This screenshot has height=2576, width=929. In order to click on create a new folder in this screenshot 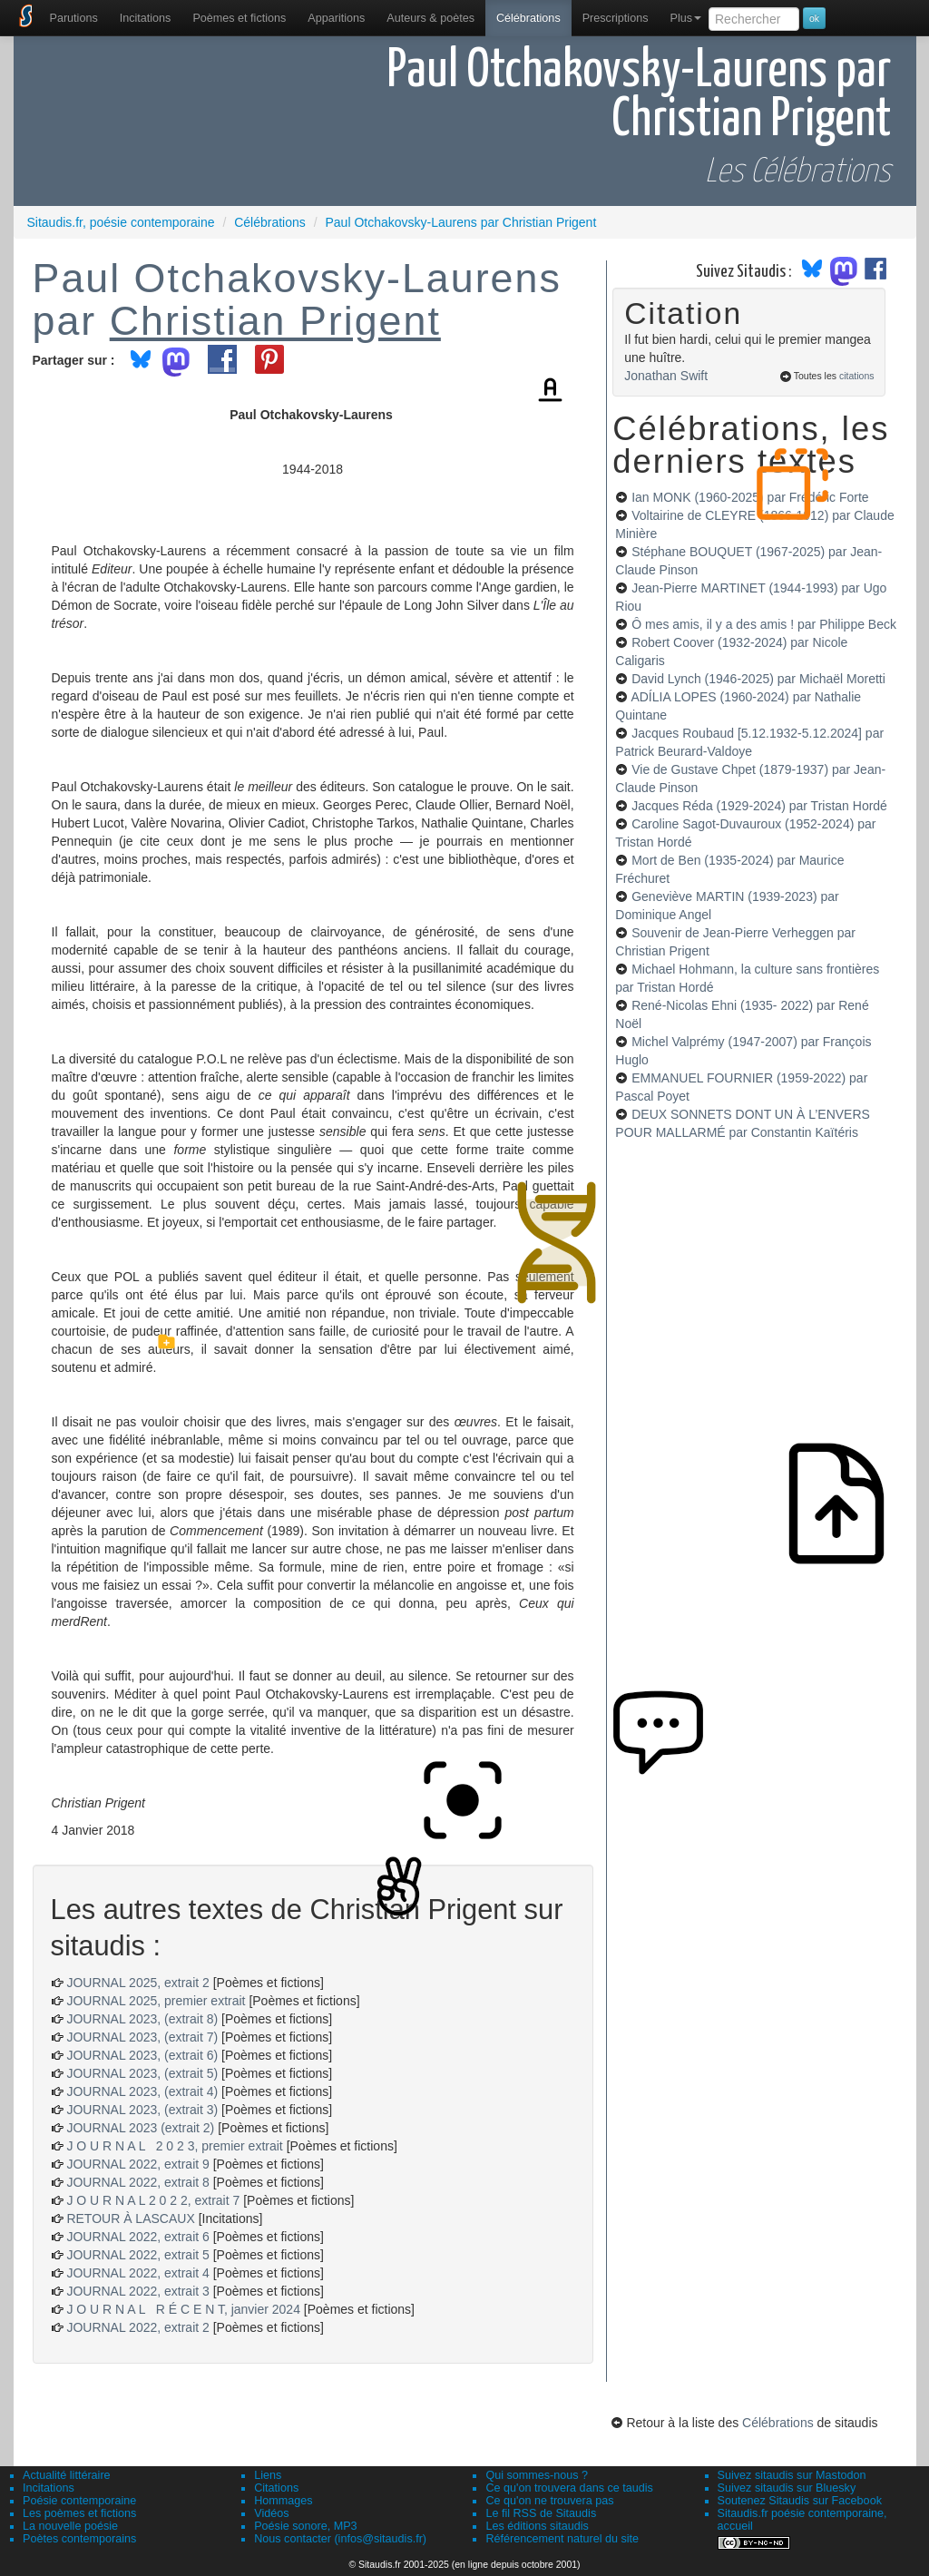, I will do `click(166, 1341)`.